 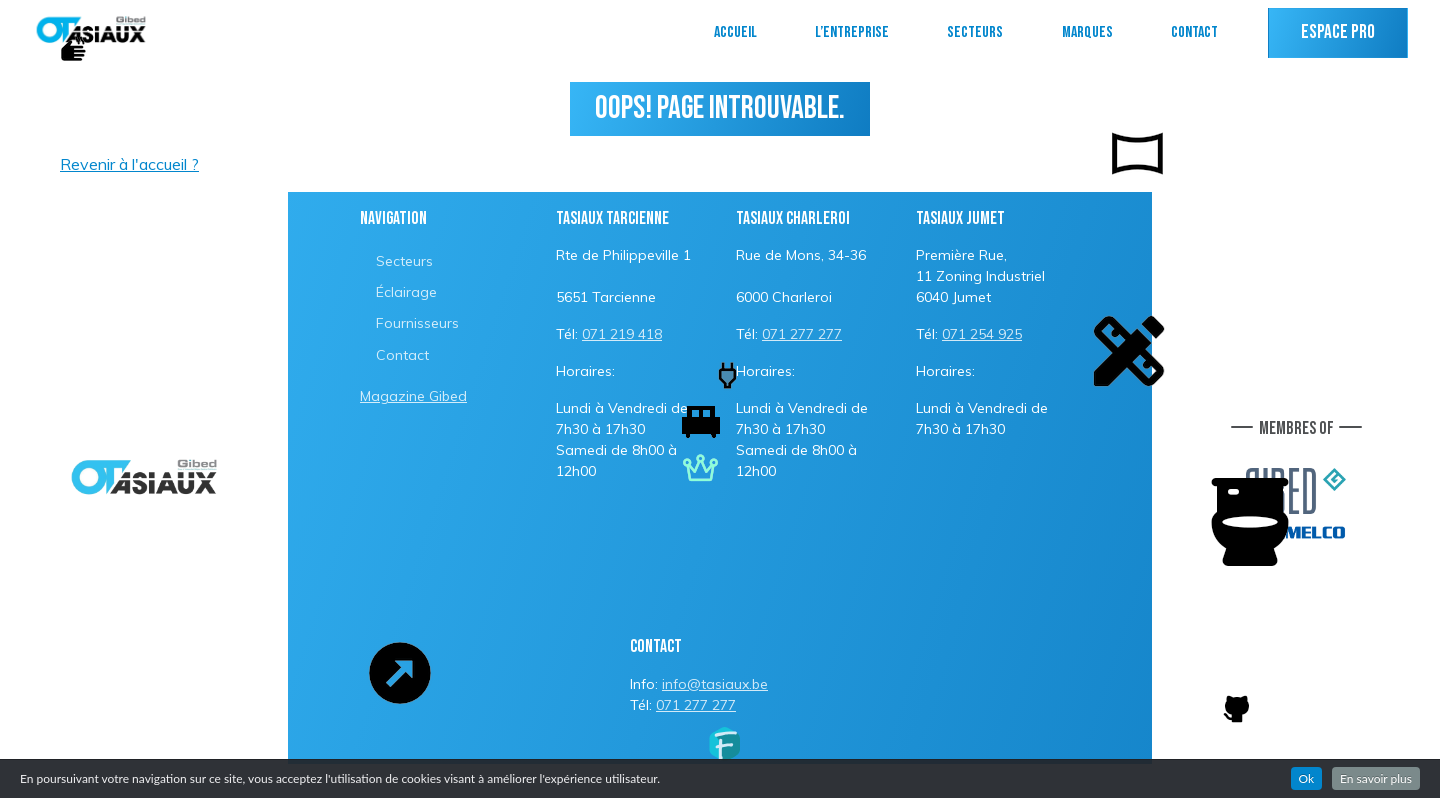 What do you see at coordinates (701, 422) in the screenshot?
I see `select single bed accommodation` at bounding box center [701, 422].